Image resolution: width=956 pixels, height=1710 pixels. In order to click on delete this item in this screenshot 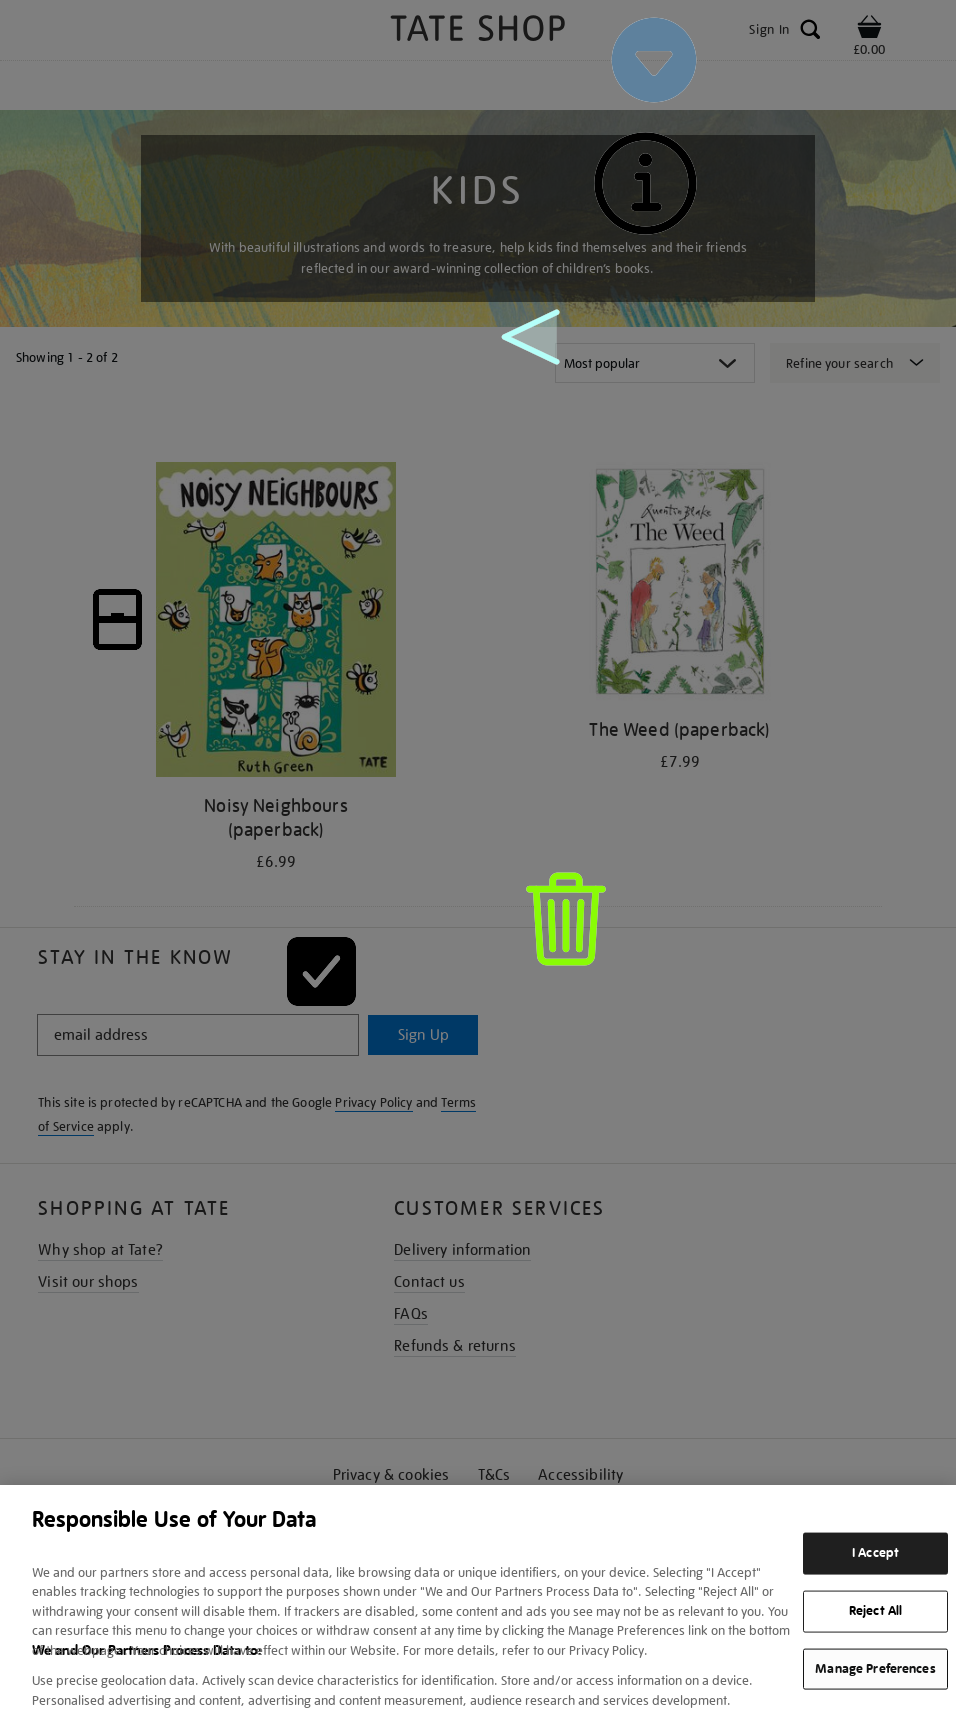, I will do `click(566, 919)`.